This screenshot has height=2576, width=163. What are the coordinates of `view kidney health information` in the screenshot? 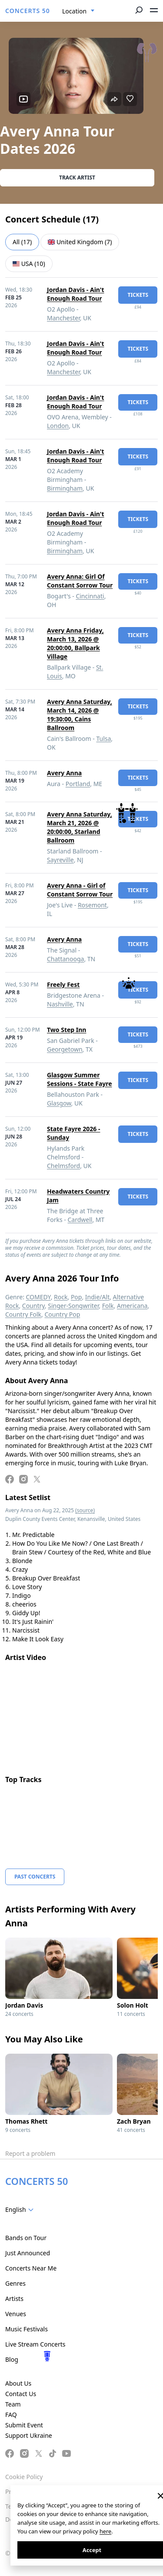 It's located at (147, 53).